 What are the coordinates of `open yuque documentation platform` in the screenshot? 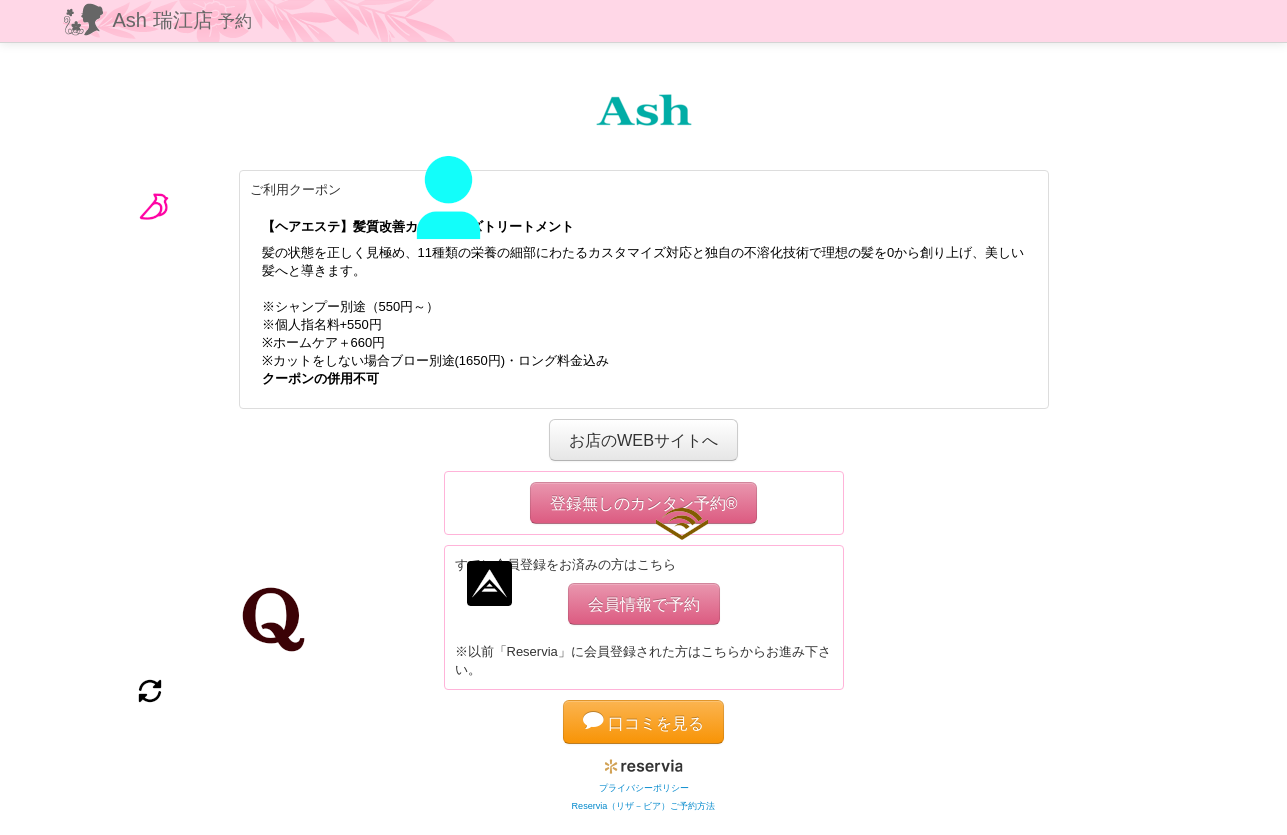 It's located at (154, 206).